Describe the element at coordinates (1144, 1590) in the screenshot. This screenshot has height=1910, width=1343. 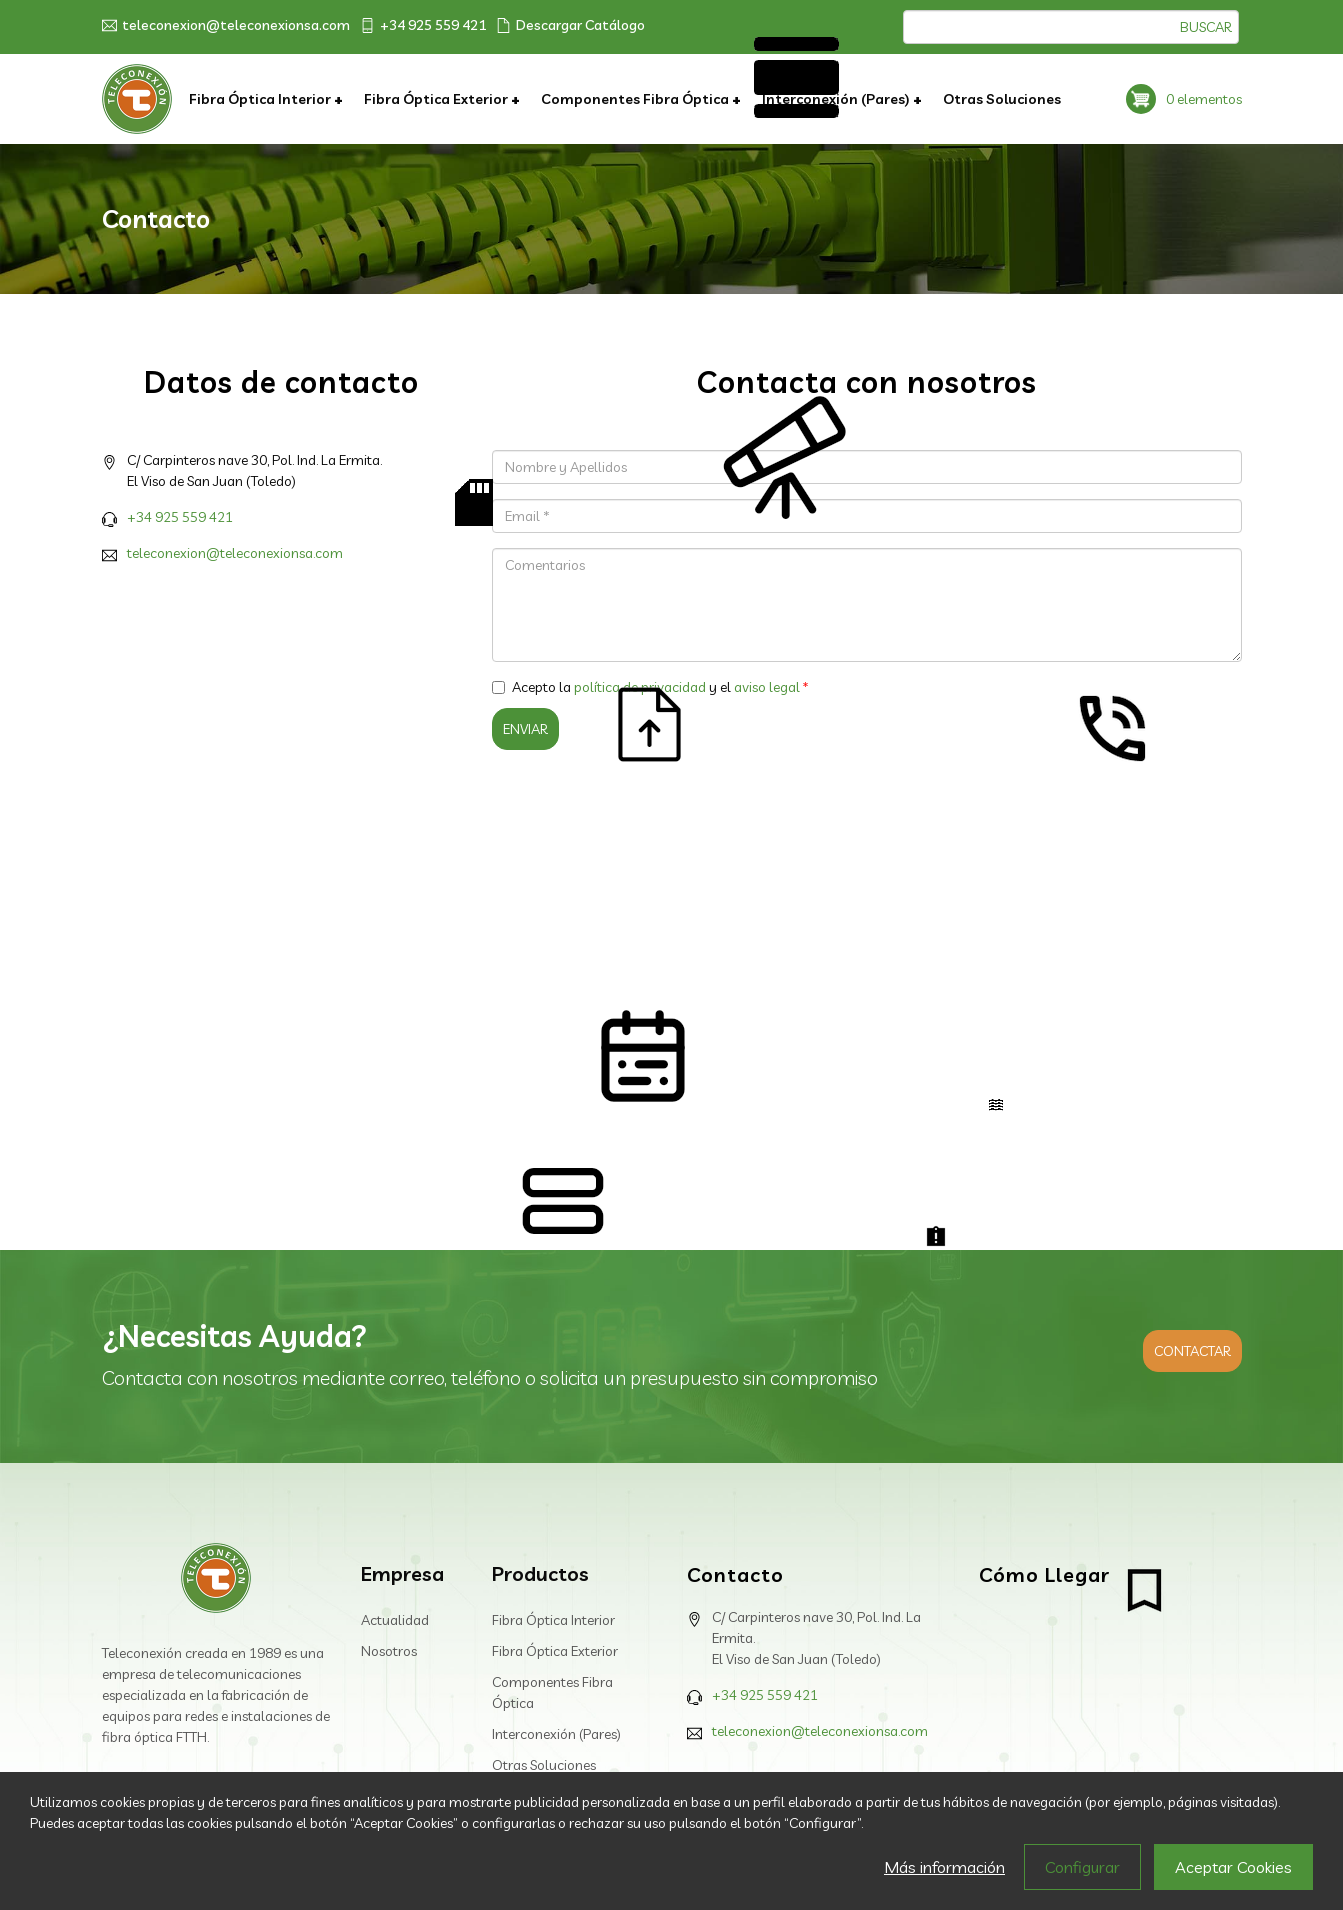
I see `bookmark this item` at that location.